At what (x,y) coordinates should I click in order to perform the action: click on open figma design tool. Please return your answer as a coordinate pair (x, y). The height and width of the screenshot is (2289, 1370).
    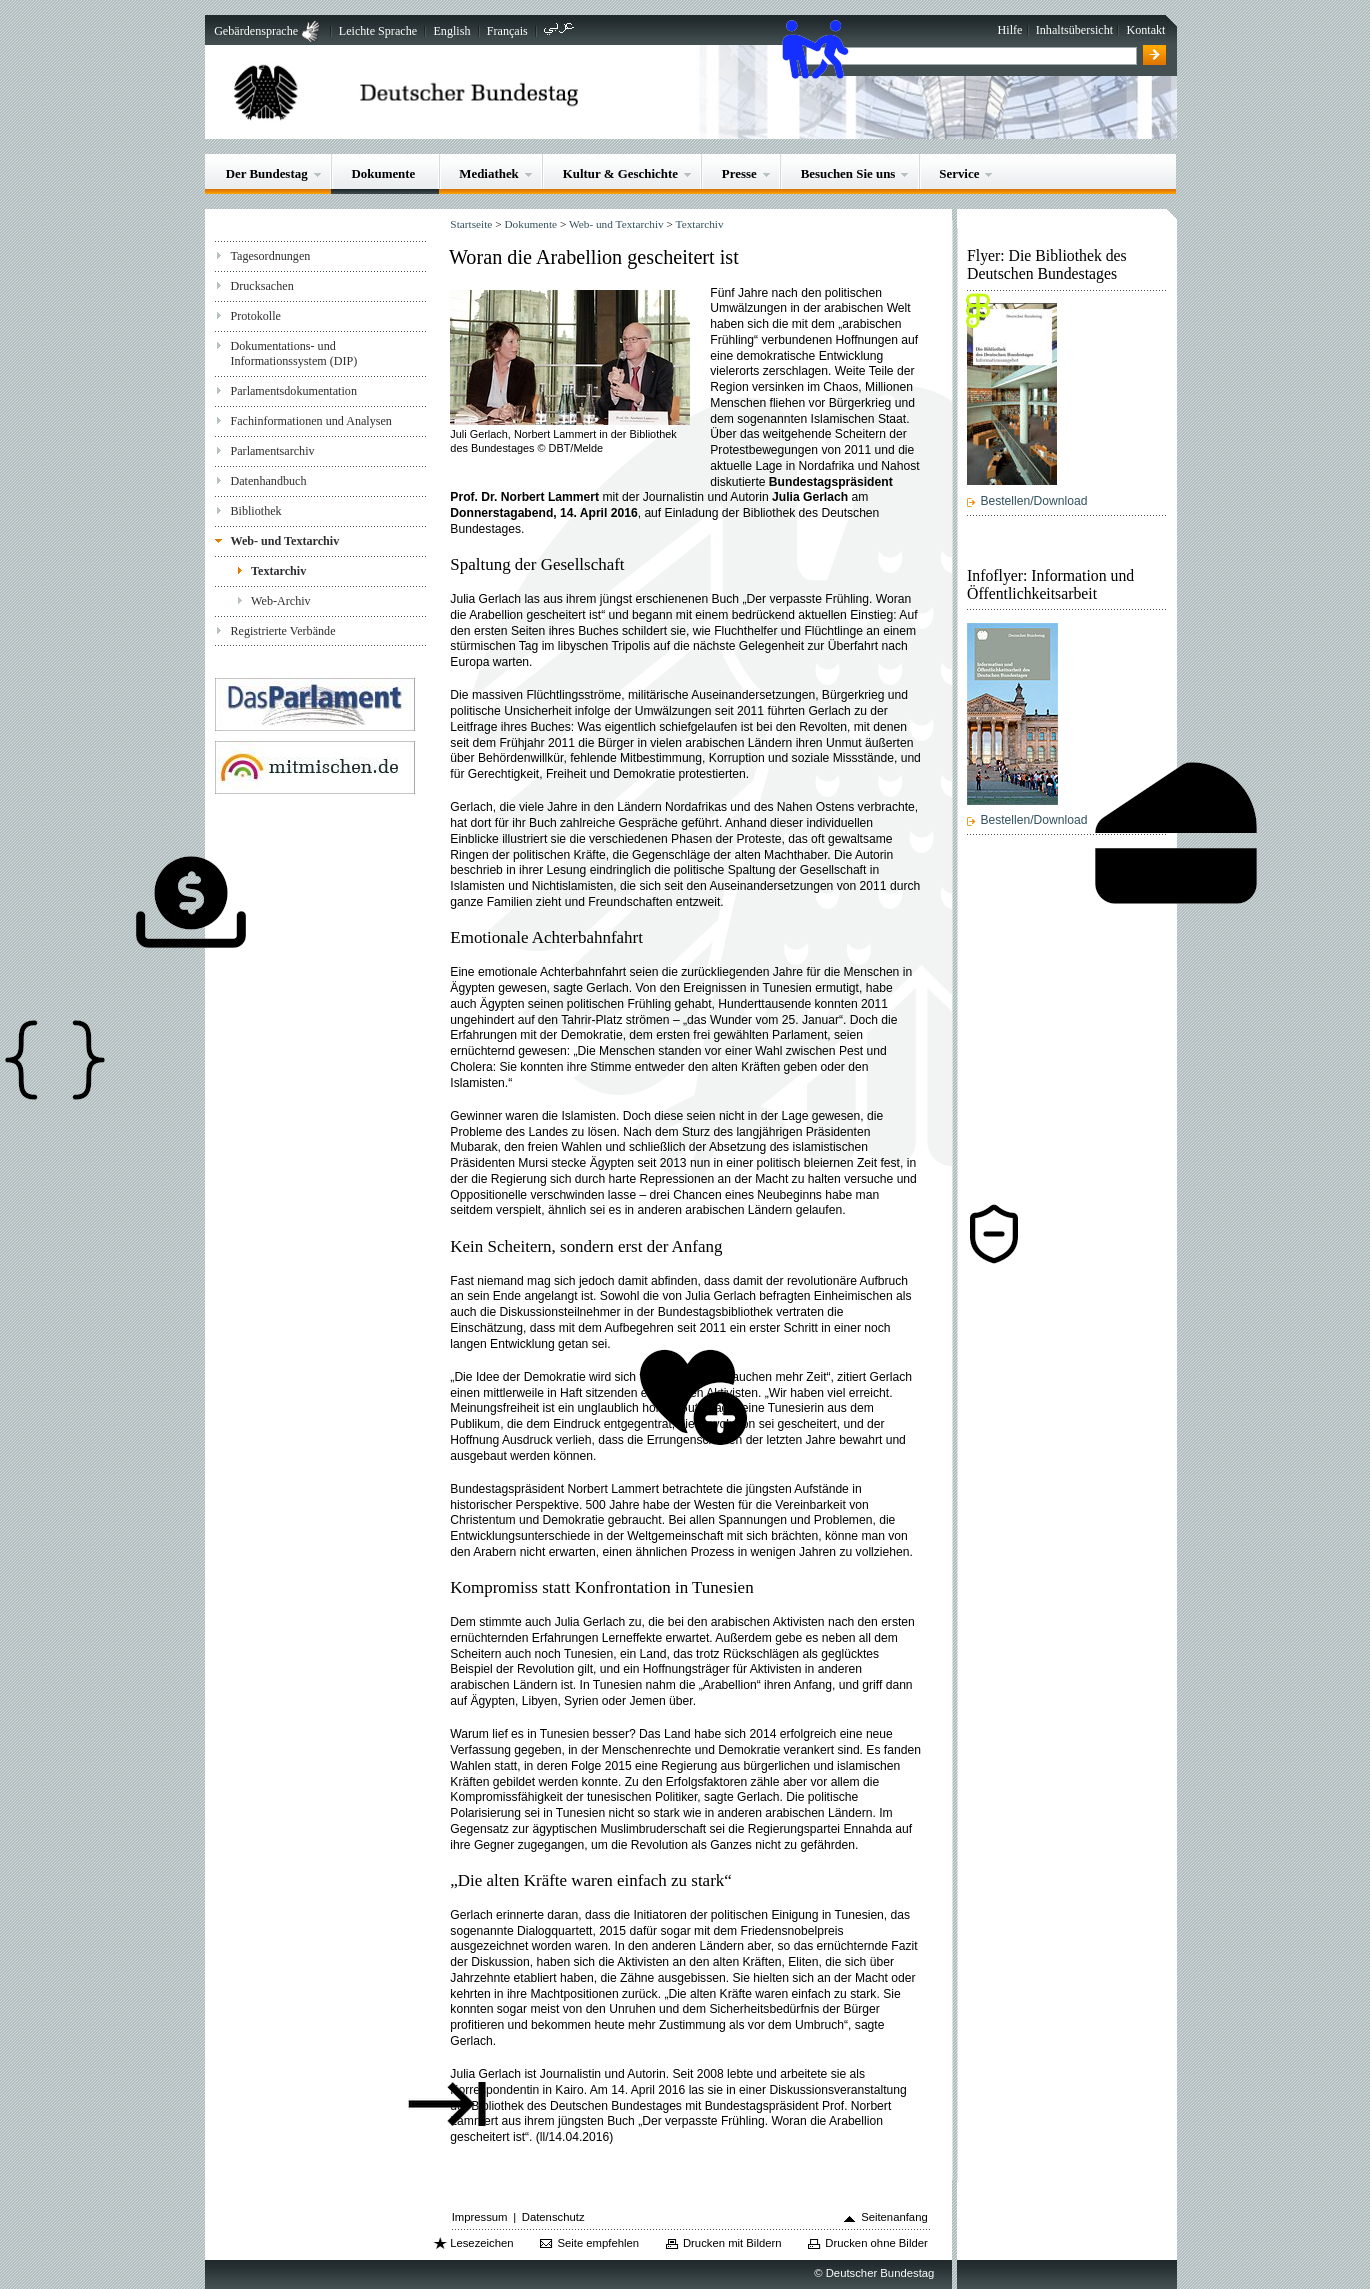
    Looking at the image, I should click on (978, 310).